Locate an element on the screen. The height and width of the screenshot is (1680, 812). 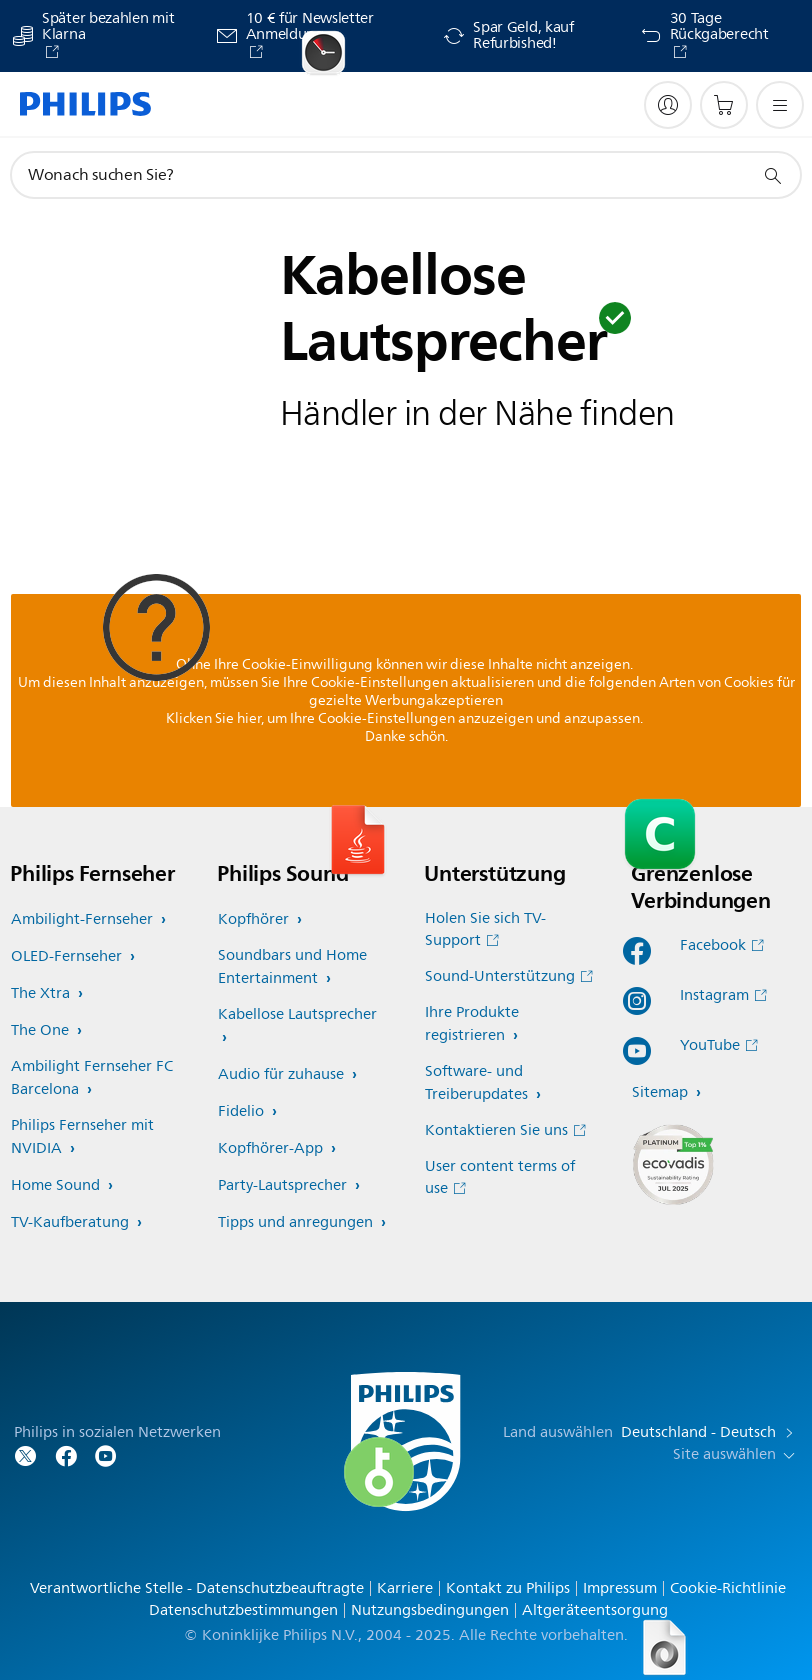
java source code file is located at coordinates (358, 841).